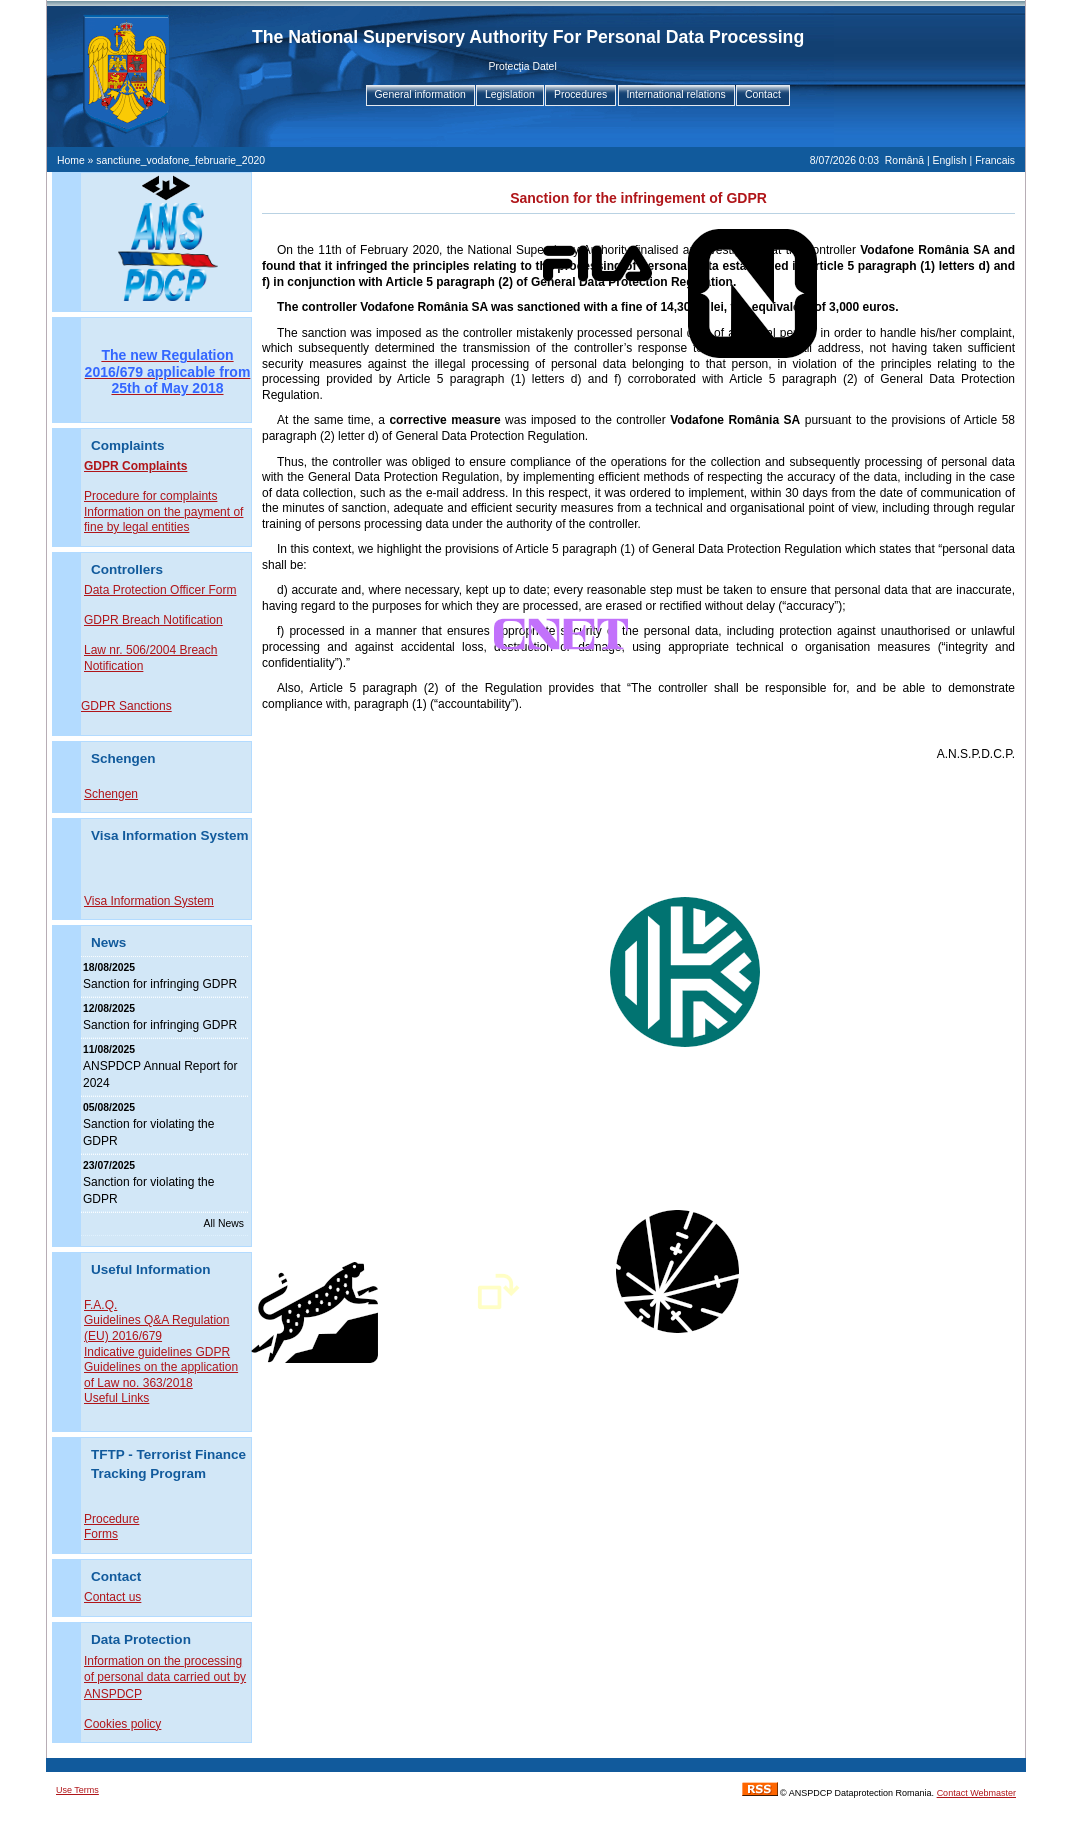  What do you see at coordinates (597, 263) in the screenshot?
I see `Fila brand logo` at bounding box center [597, 263].